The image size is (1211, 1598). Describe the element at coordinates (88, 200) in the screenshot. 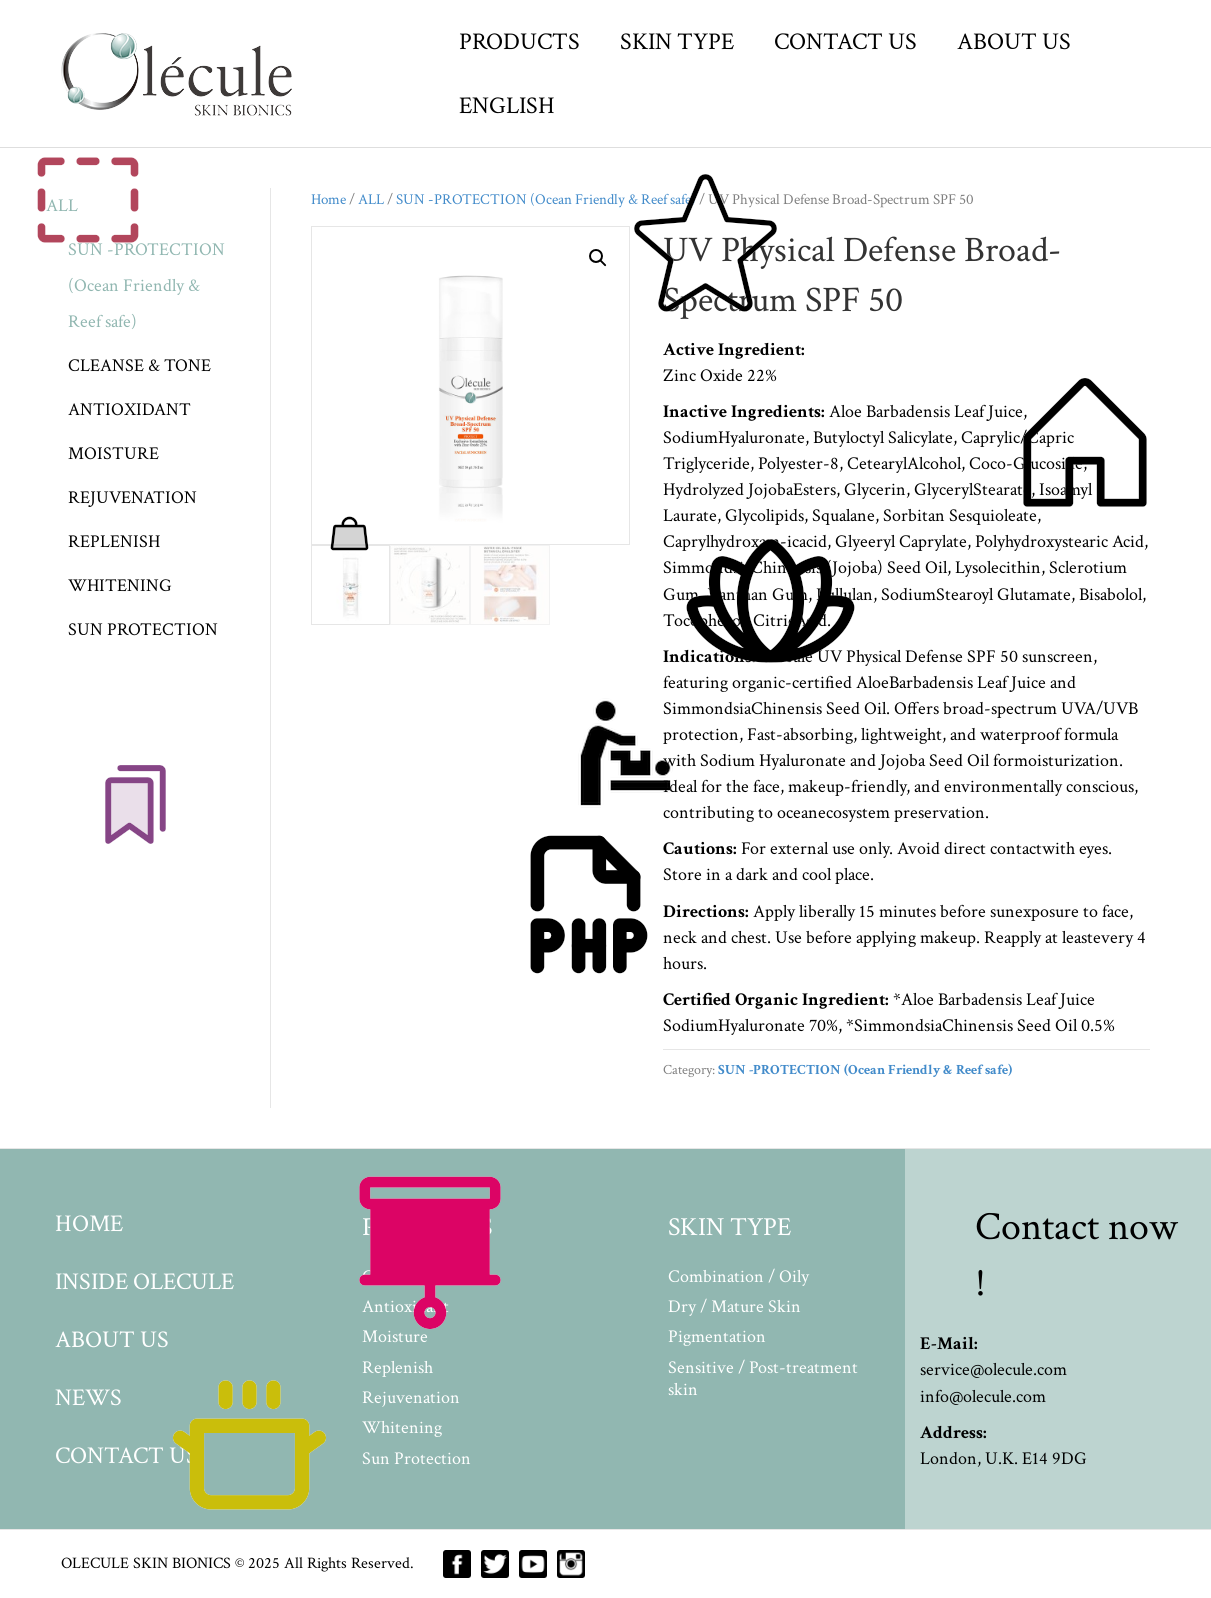

I see `indicates a selection area or bounding box` at that location.